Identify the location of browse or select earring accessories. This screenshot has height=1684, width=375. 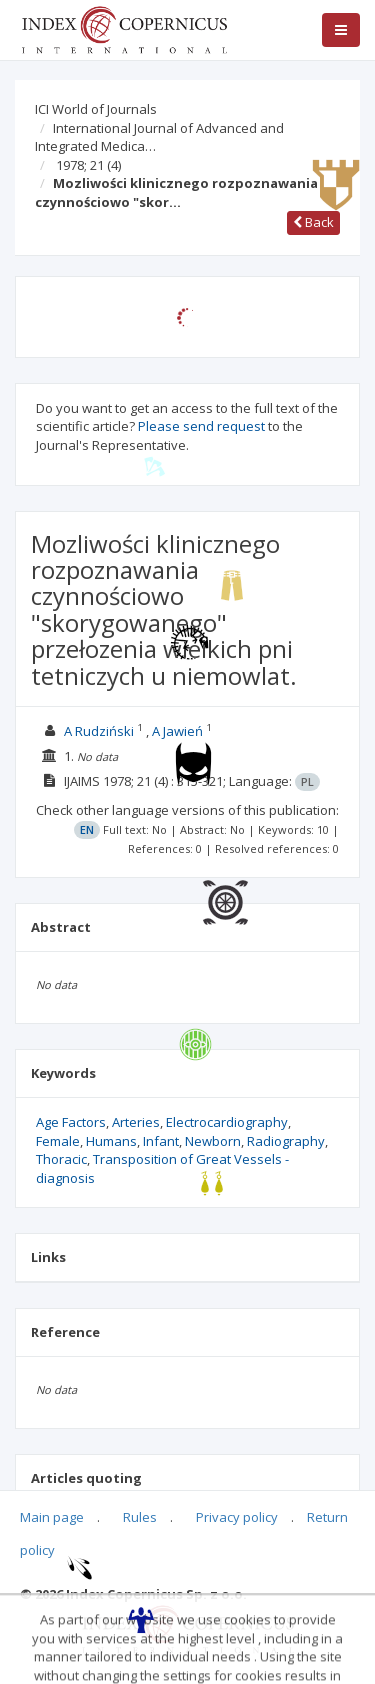
(212, 1183).